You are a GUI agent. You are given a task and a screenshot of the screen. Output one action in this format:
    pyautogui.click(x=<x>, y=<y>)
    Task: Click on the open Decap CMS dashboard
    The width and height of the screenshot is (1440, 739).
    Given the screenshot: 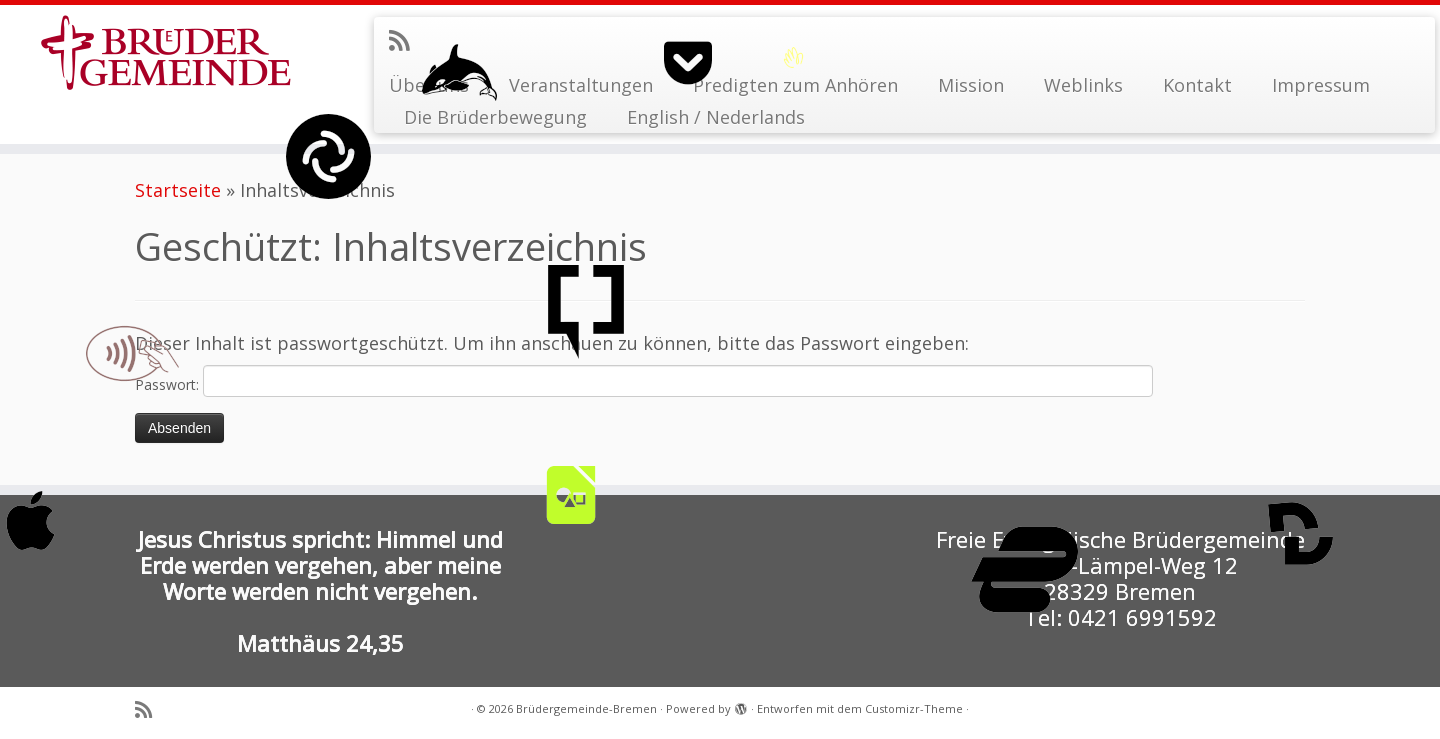 What is the action you would take?
    pyautogui.click(x=1300, y=533)
    